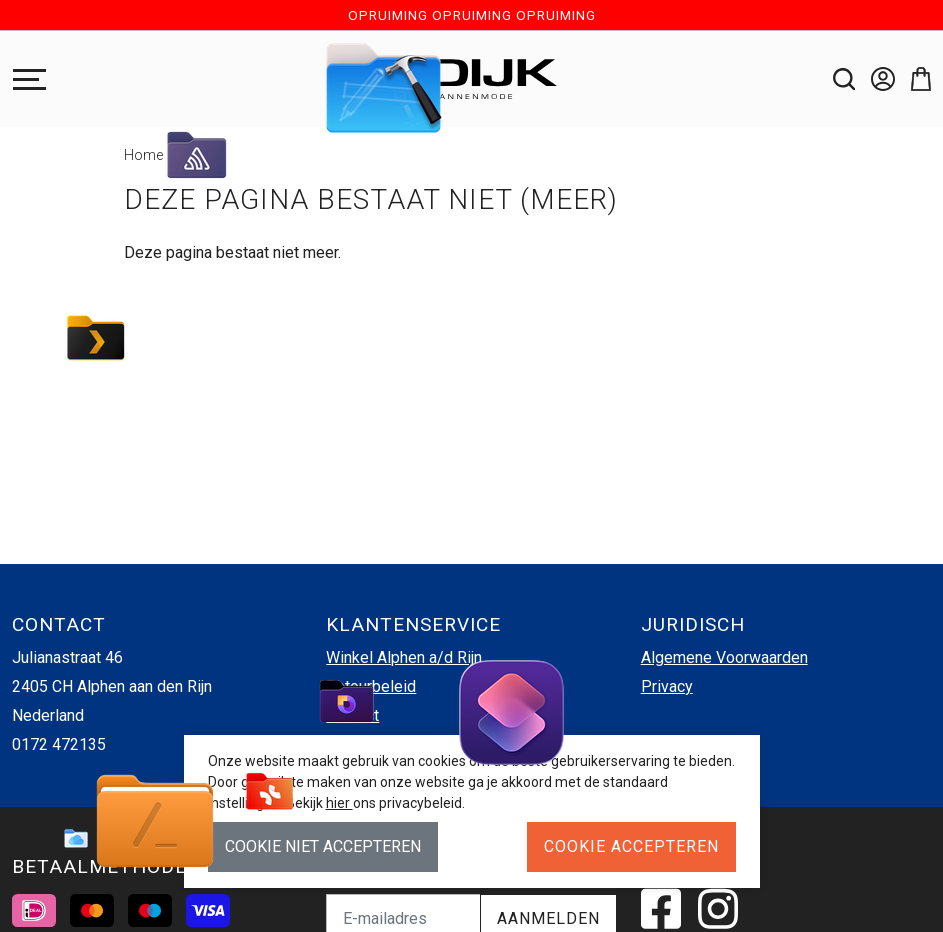 The height and width of the screenshot is (932, 943). What do you see at coordinates (76, 839) in the screenshot?
I see `open iCloud Drive folder` at bounding box center [76, 839].